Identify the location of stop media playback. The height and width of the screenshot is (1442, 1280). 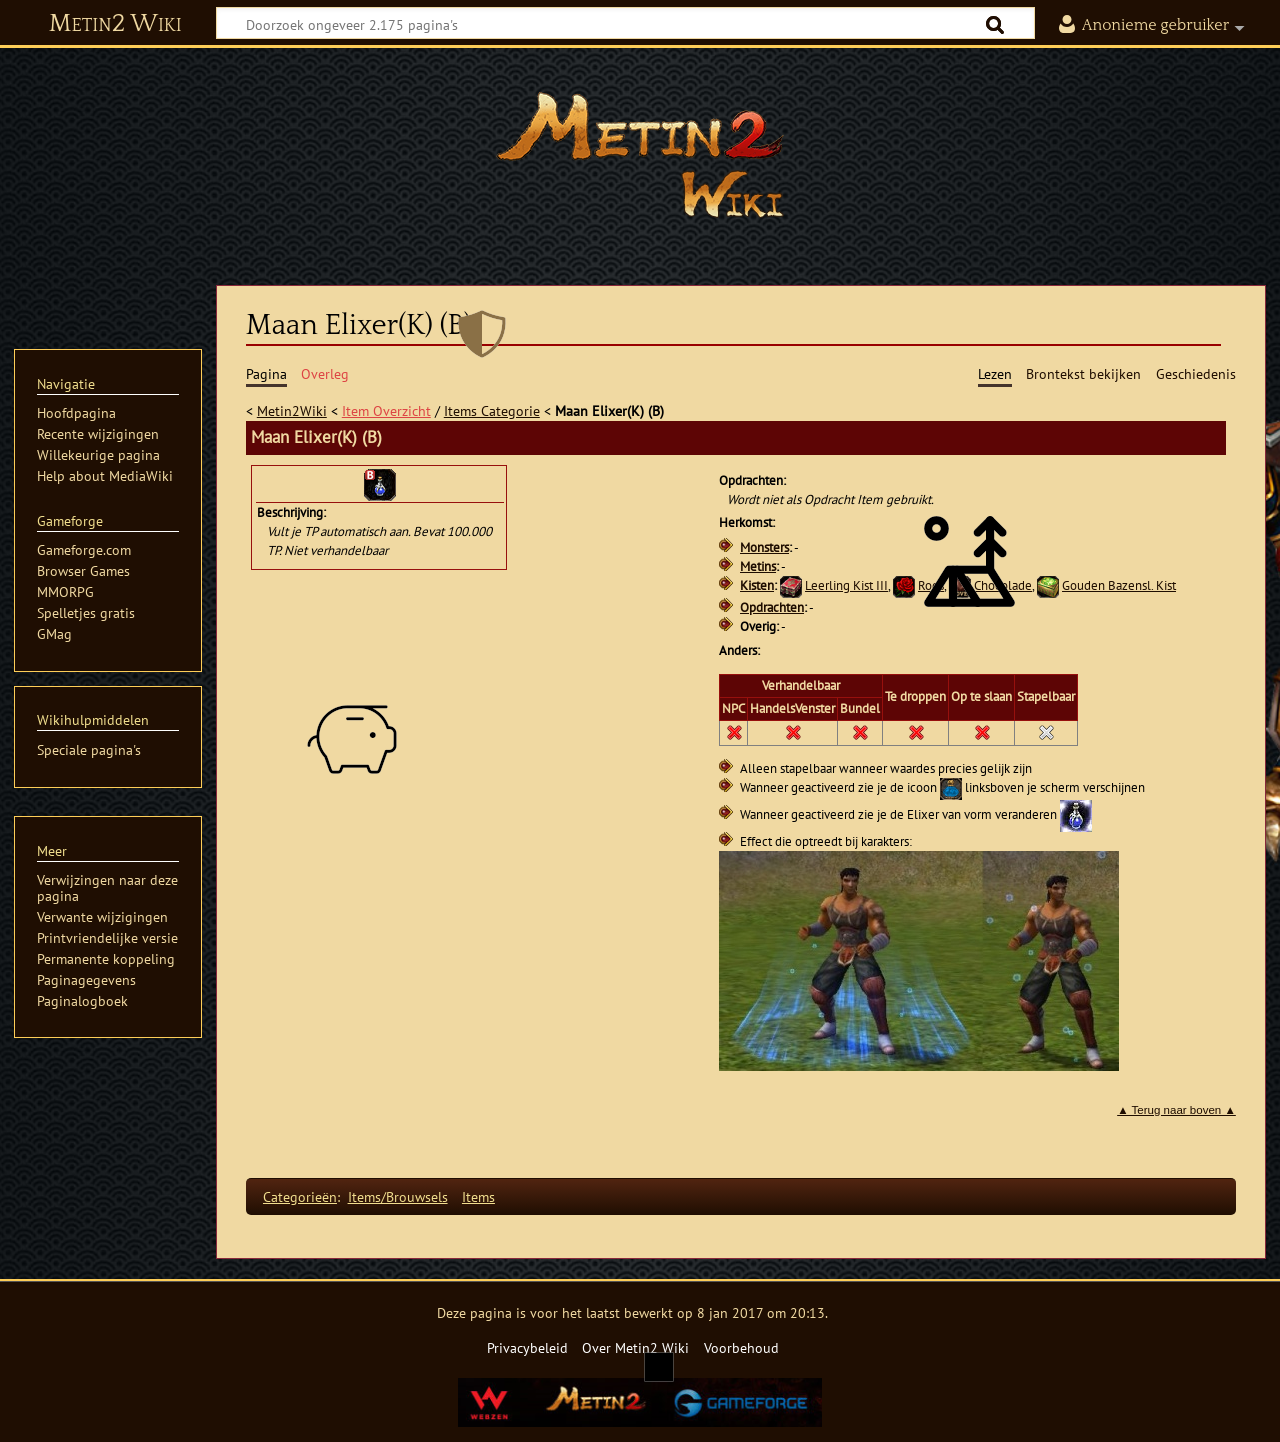
(659, 1367).